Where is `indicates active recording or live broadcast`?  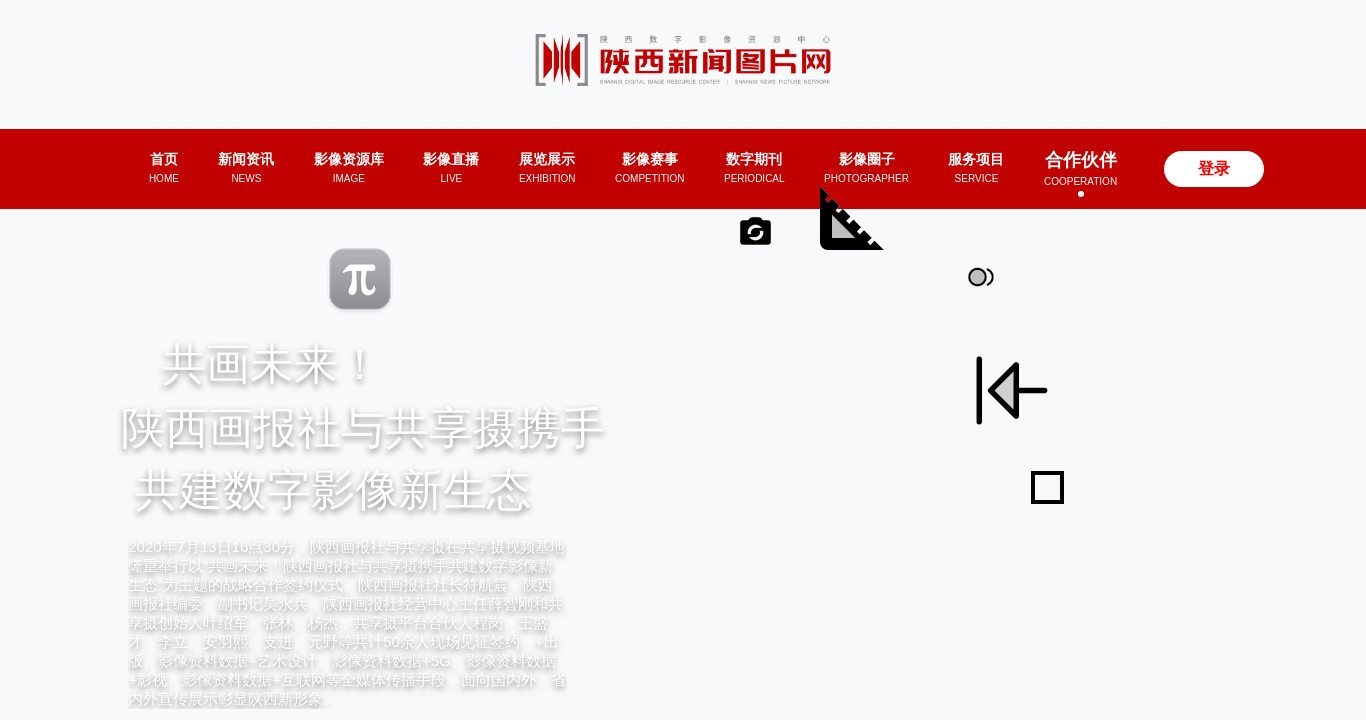
indicates active recording or live broadcast is located at coordinates (981, 277).